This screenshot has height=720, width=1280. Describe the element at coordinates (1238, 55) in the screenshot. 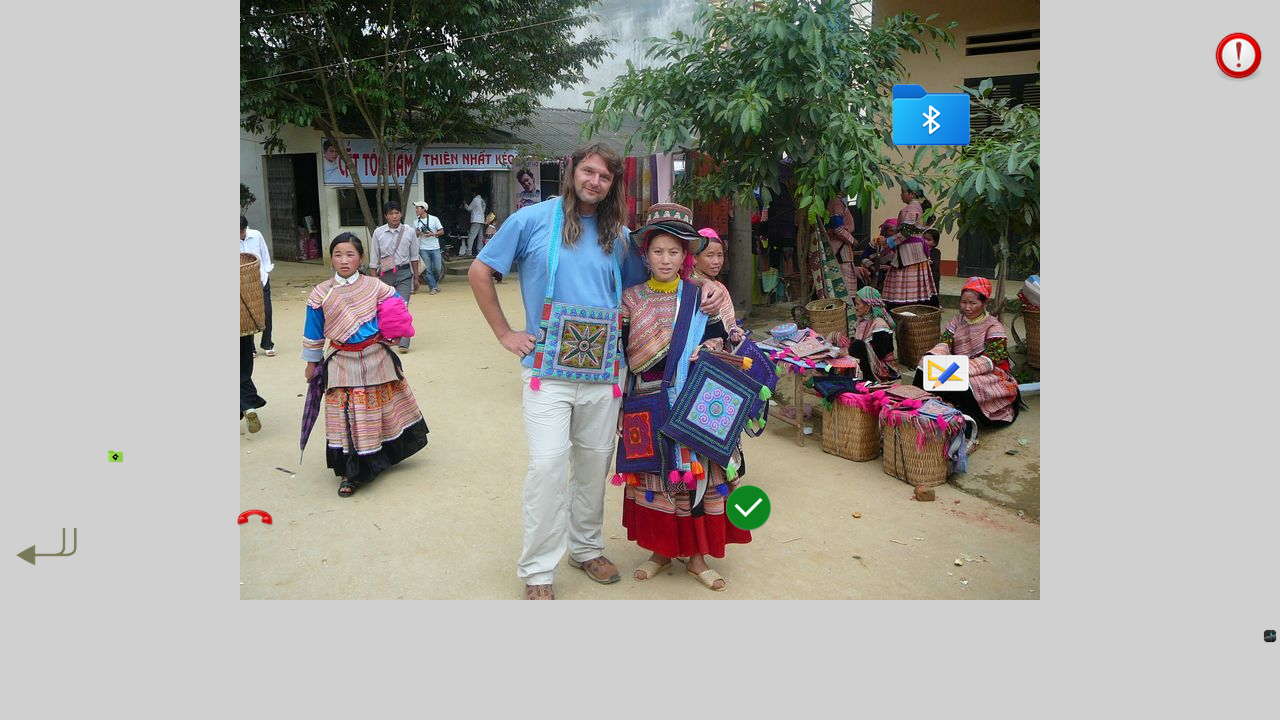

I see `indicates important or critical information` at that location.